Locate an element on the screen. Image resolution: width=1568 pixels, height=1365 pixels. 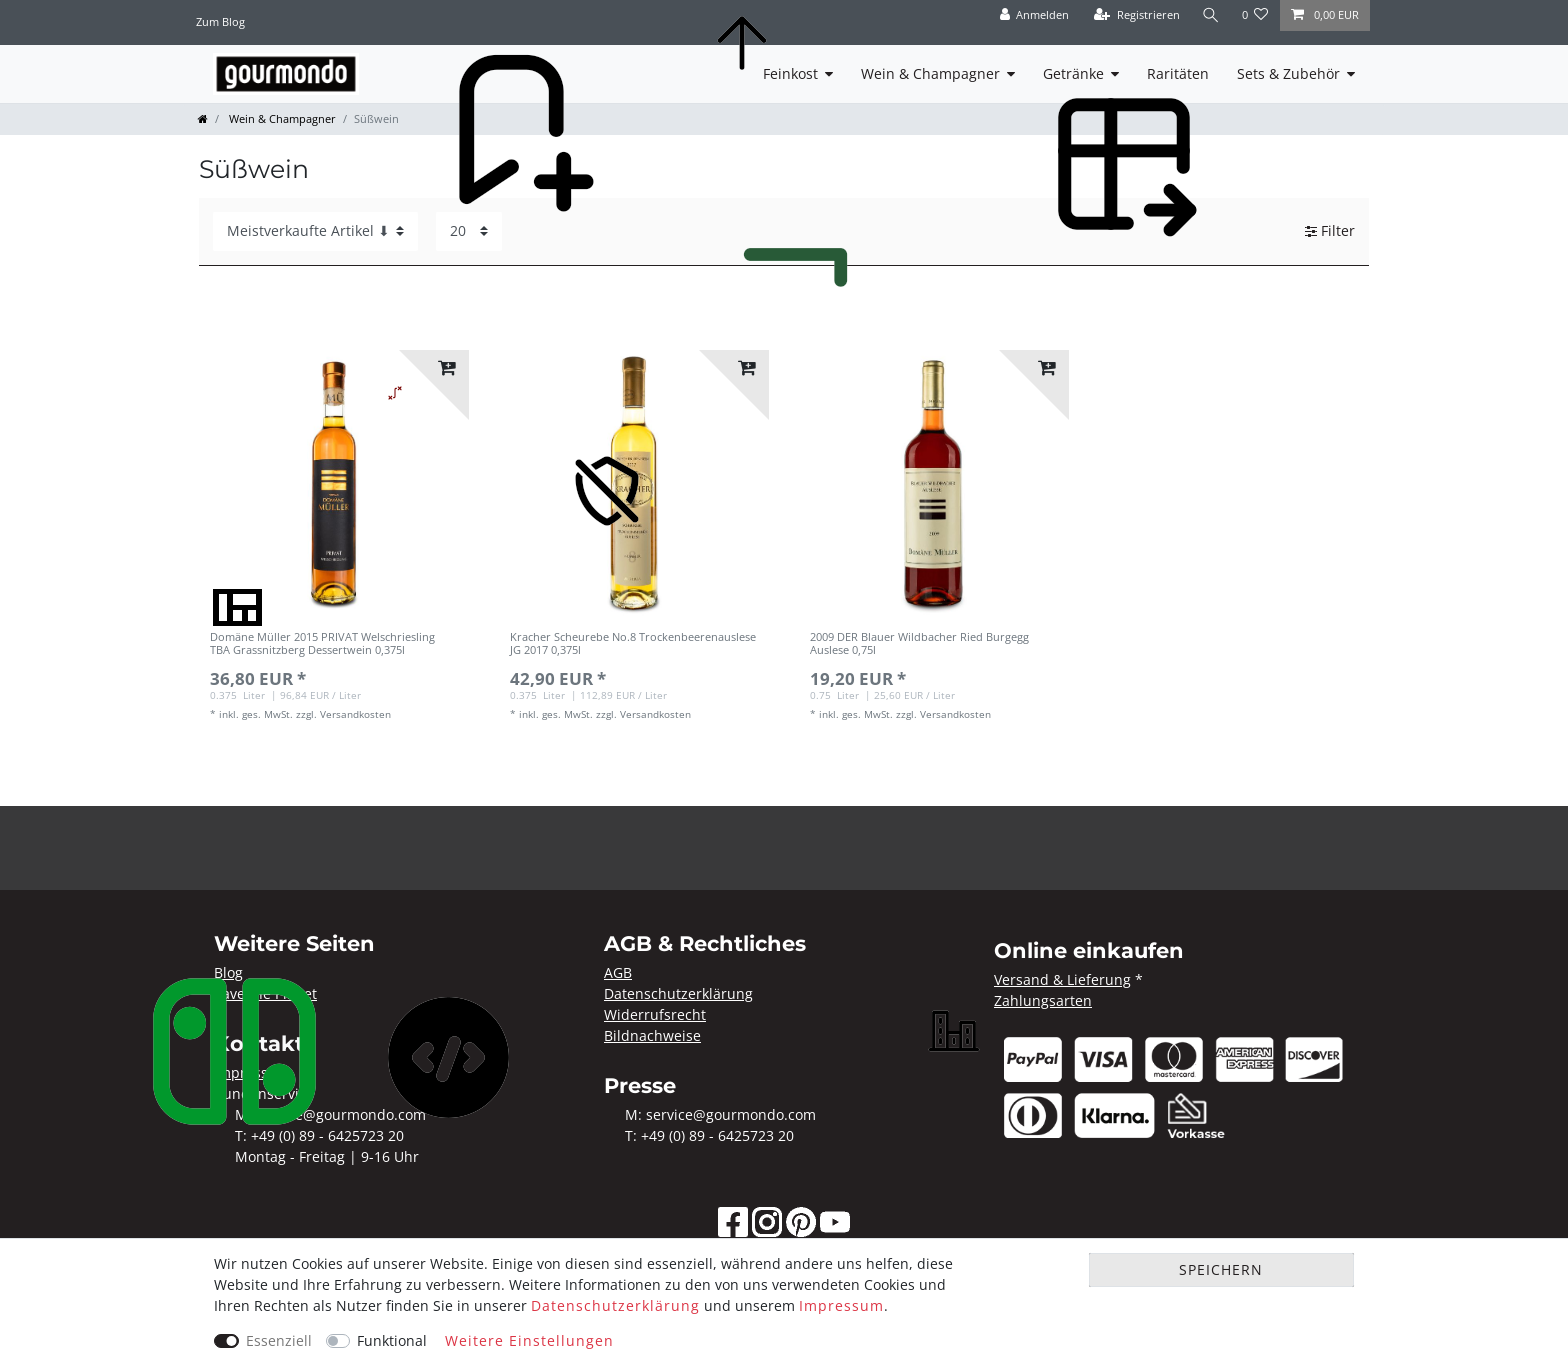
access code editor or development tools is located at coordinates (448, 1057).